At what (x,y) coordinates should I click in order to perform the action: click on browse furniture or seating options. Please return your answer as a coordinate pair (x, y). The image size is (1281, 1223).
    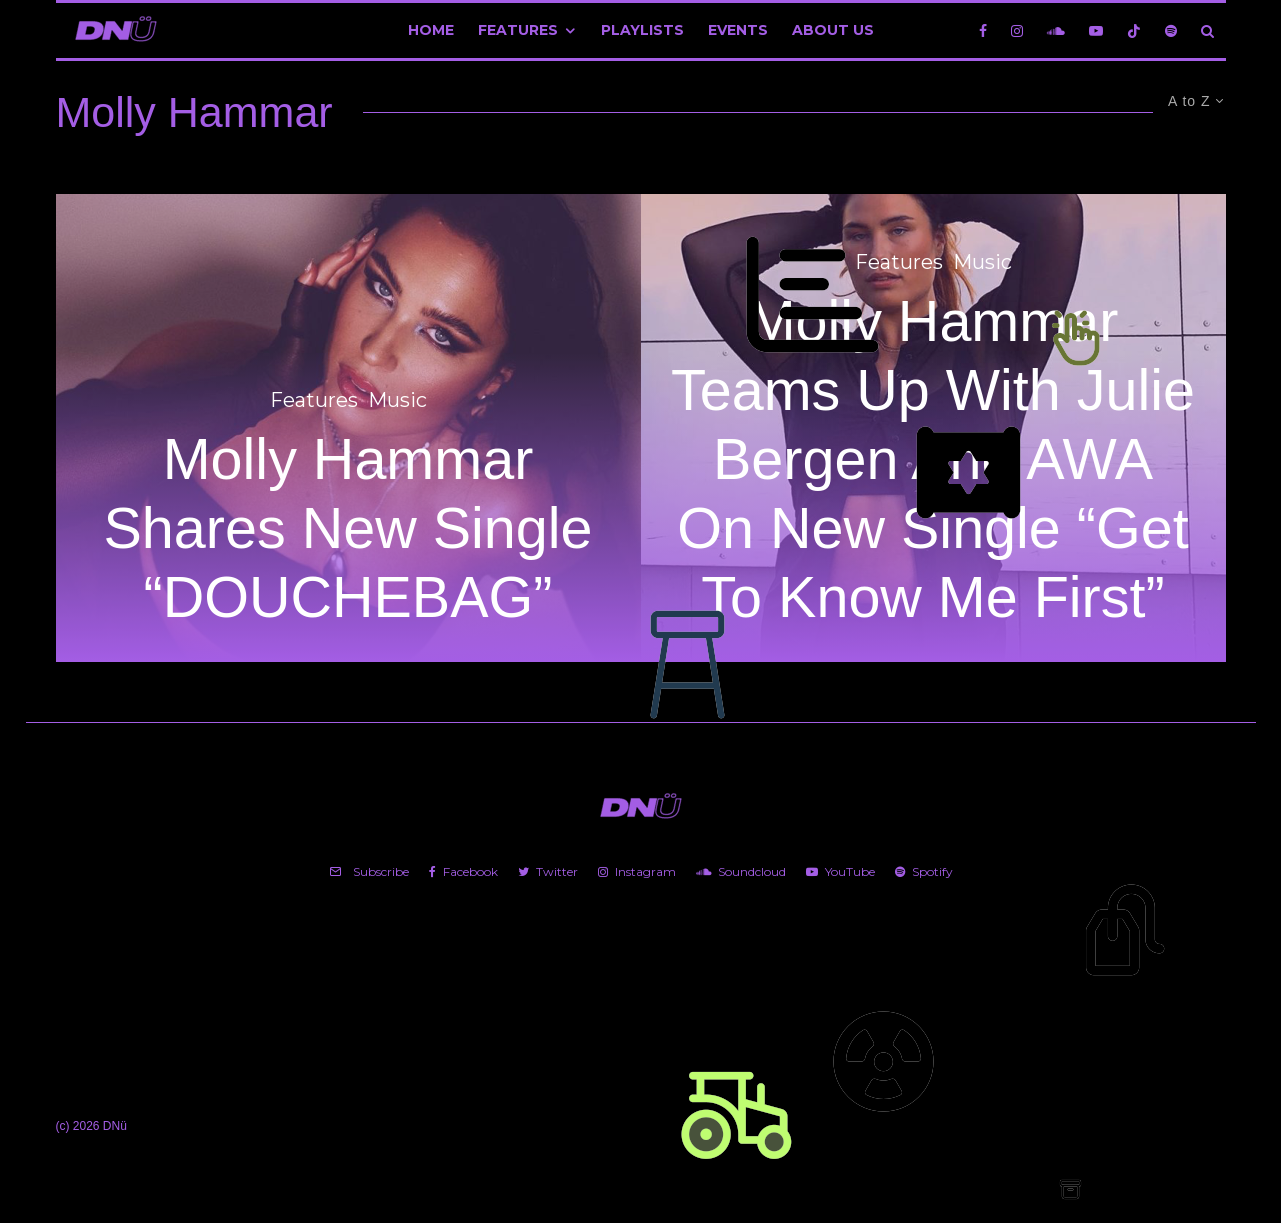
    Looking at the image, I should click on (687, 664).